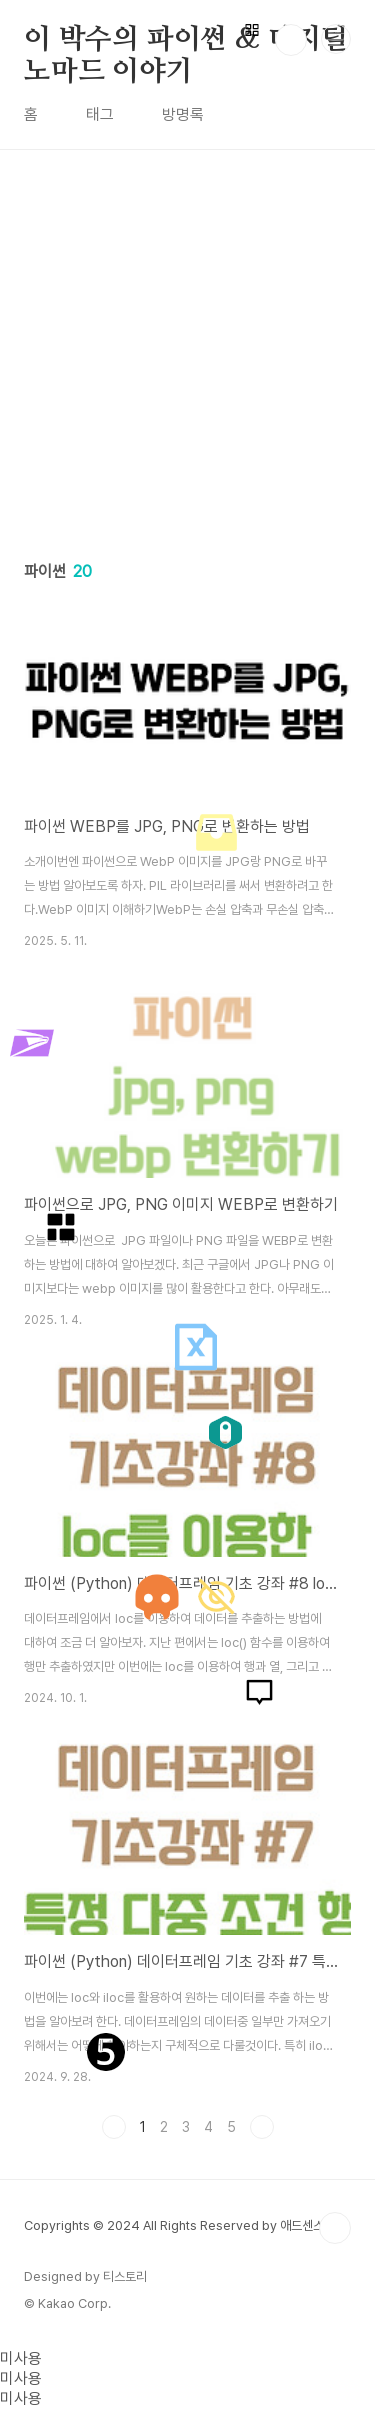  What do you see at coordinates (106, 2052) in the screenshot?
I see `JUnit 5 testing framework logo` at bounding box center [106, 2052].